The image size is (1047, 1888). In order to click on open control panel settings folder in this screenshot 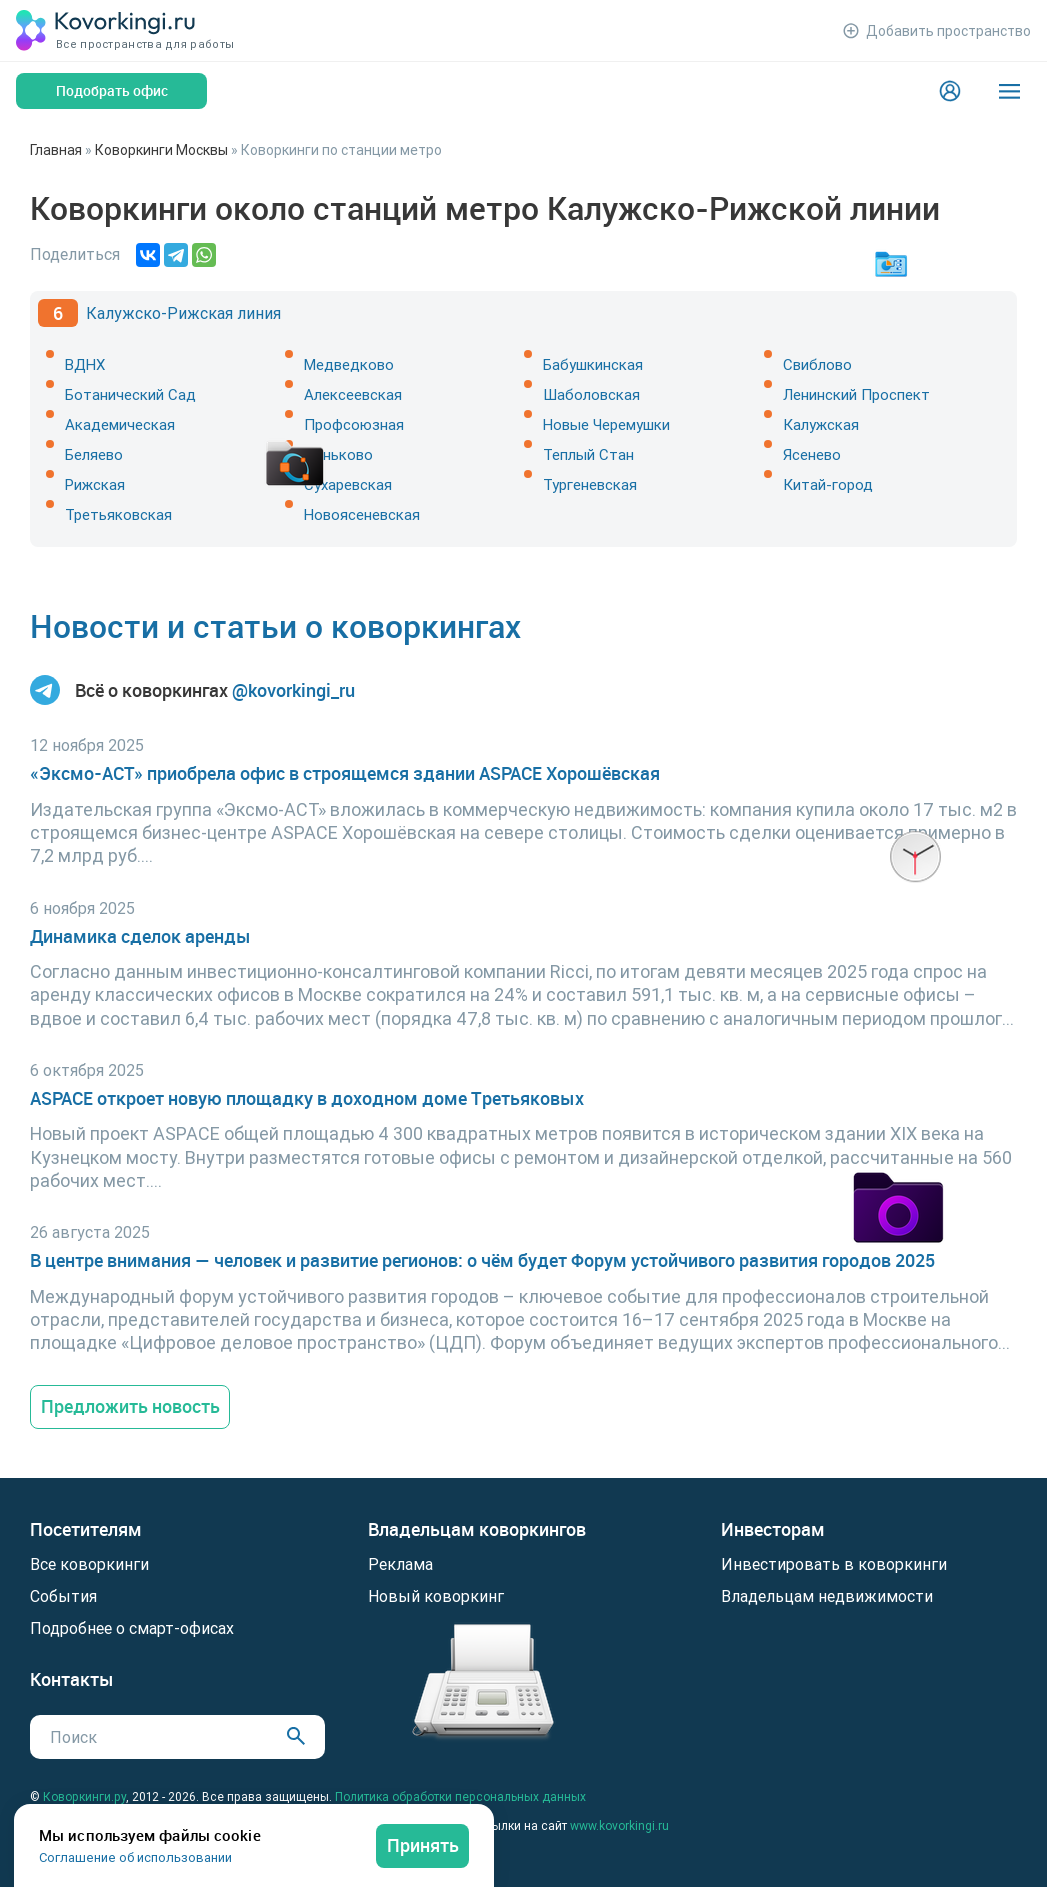, I will do `click(891, 265)`.